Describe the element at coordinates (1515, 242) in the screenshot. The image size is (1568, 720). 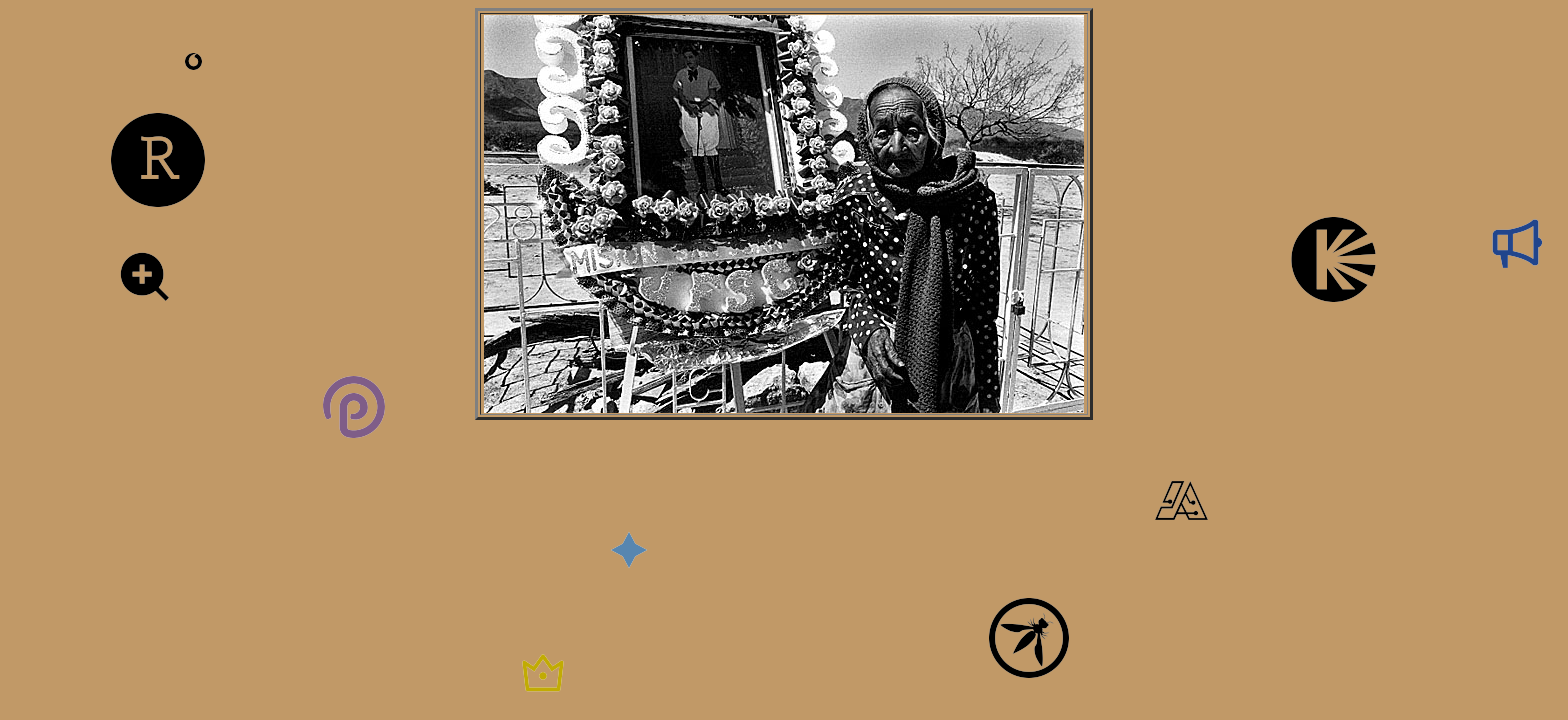
I see `make an announcement or broadcast` at that location.